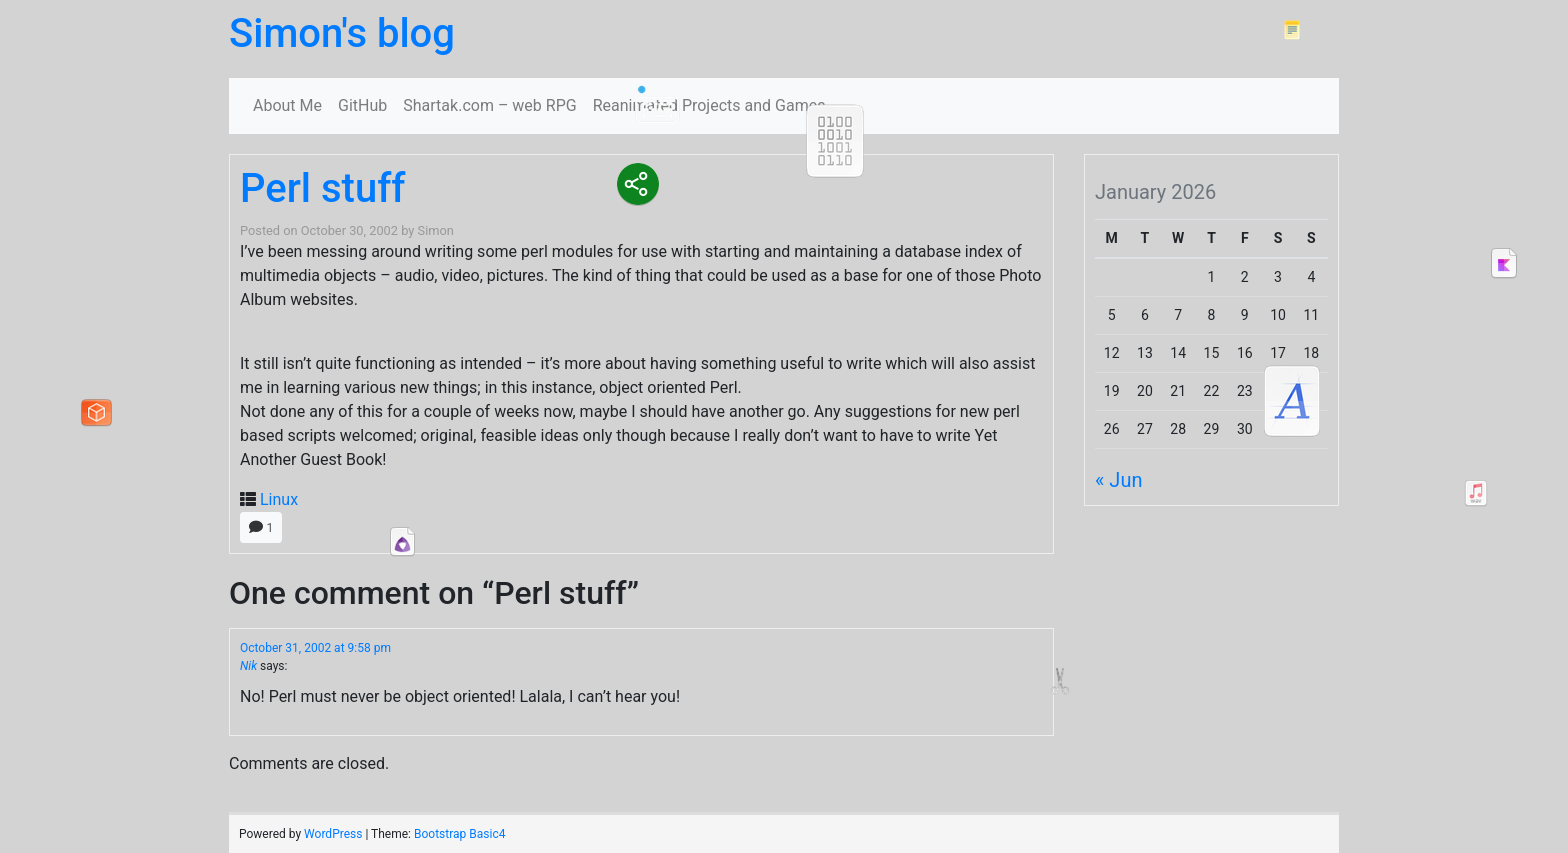 The image size is (1568, 853). Describe the element at coordinates (1060, 681) in the screenshot. I see `cut selected content to clipboard` at that location.